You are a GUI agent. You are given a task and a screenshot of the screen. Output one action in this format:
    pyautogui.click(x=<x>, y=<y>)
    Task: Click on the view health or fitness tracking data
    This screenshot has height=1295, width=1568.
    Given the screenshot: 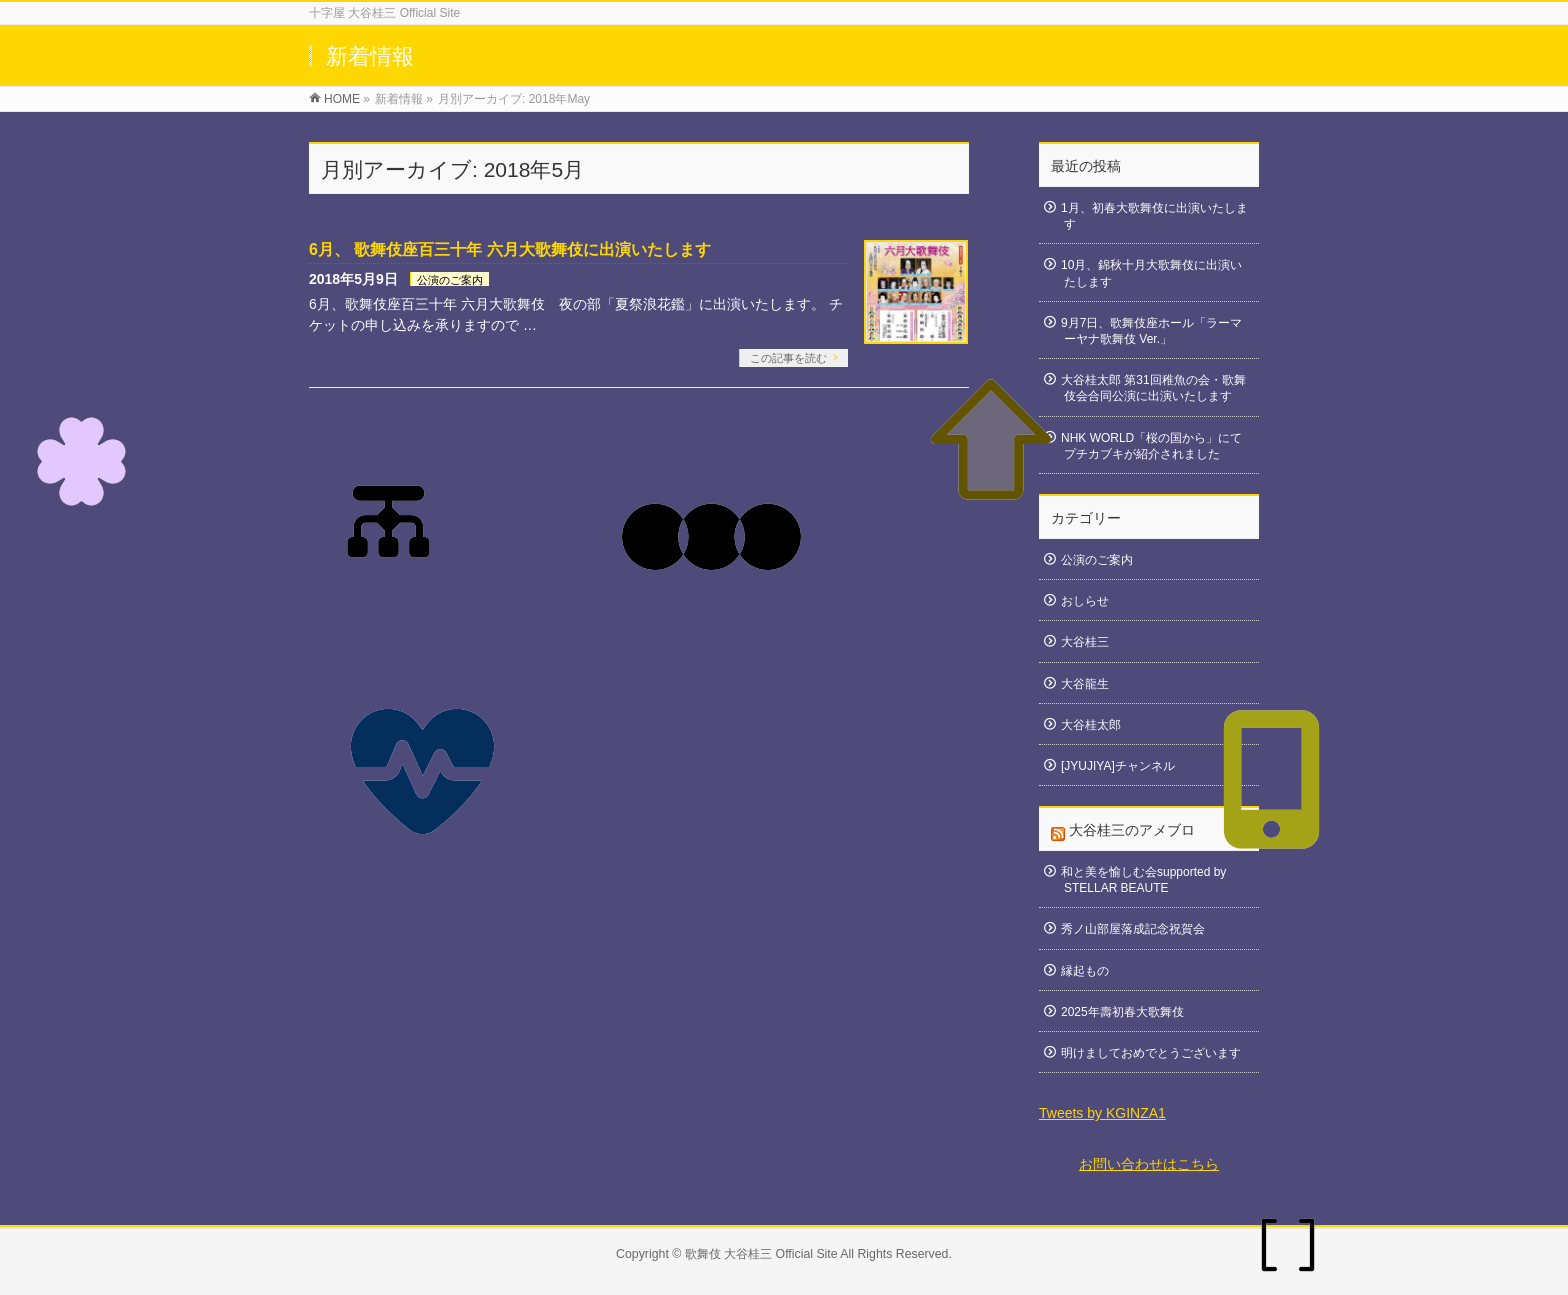 What is the action you would take?
    pyautogui.click(x=422, y=771)
    